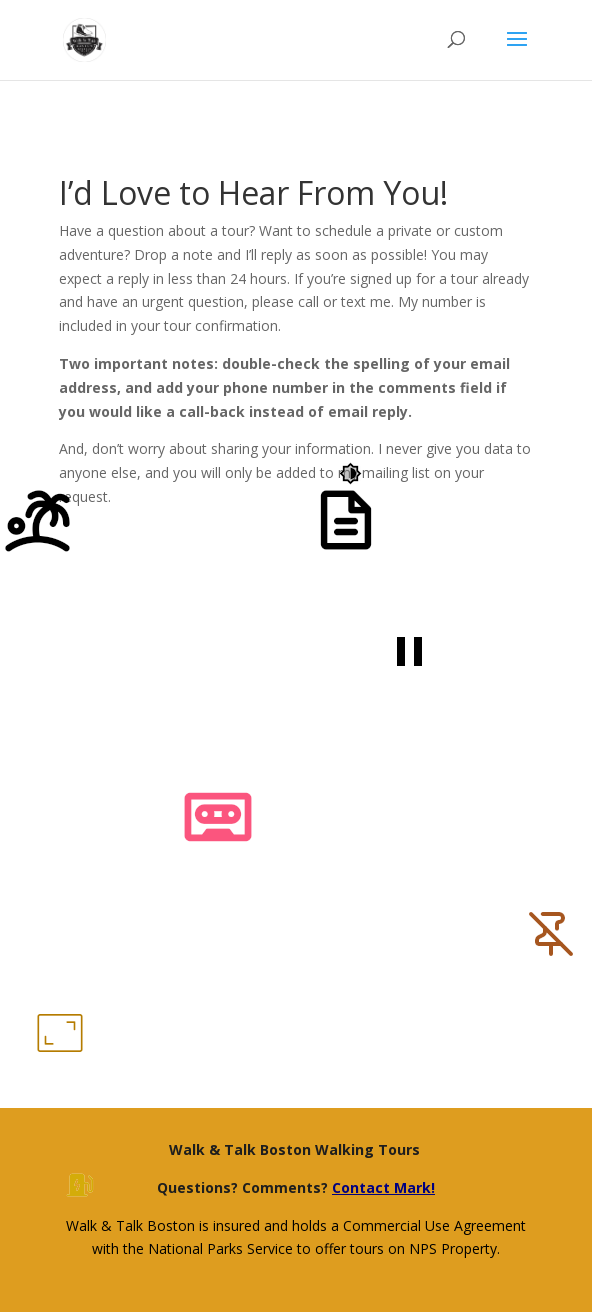  What do you see at coordinates (346, 520) in the screenshot?
I see `view document or text file` at bounding box center [346, 520].